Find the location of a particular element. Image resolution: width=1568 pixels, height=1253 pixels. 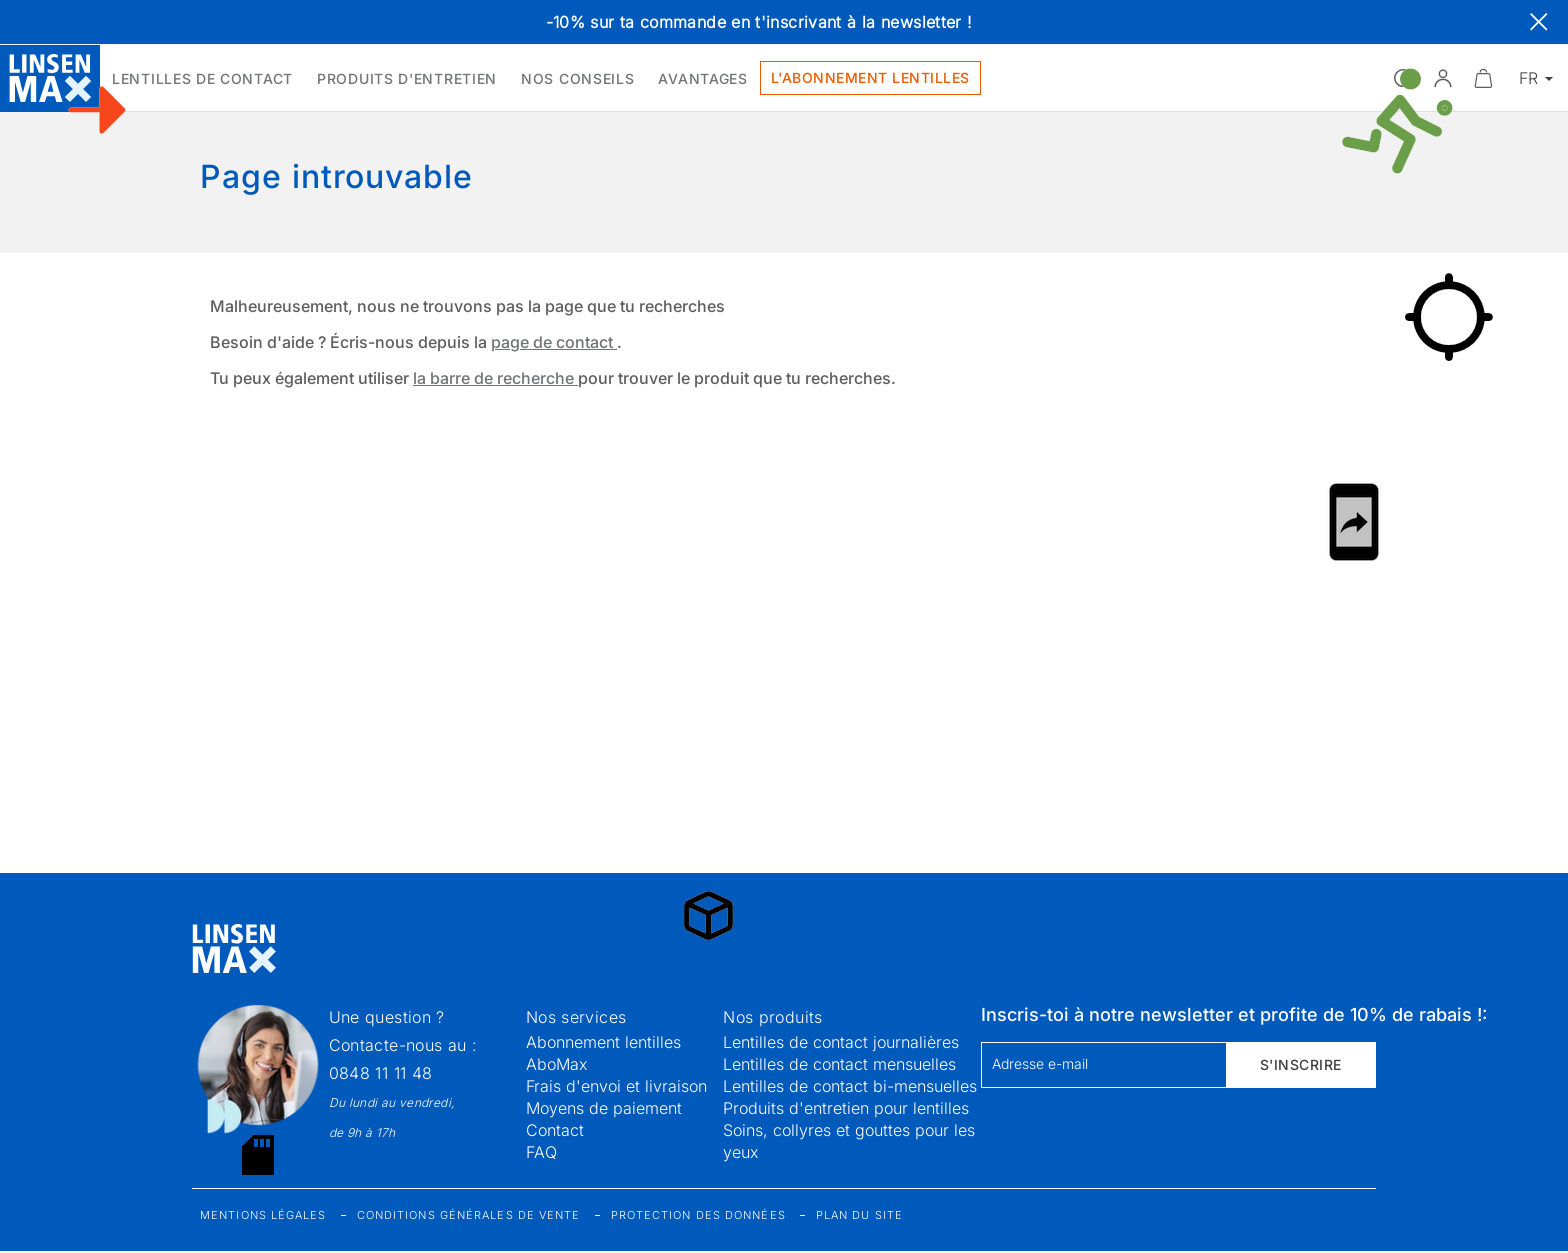

searching for current location is located at coordinates (1449, 317).